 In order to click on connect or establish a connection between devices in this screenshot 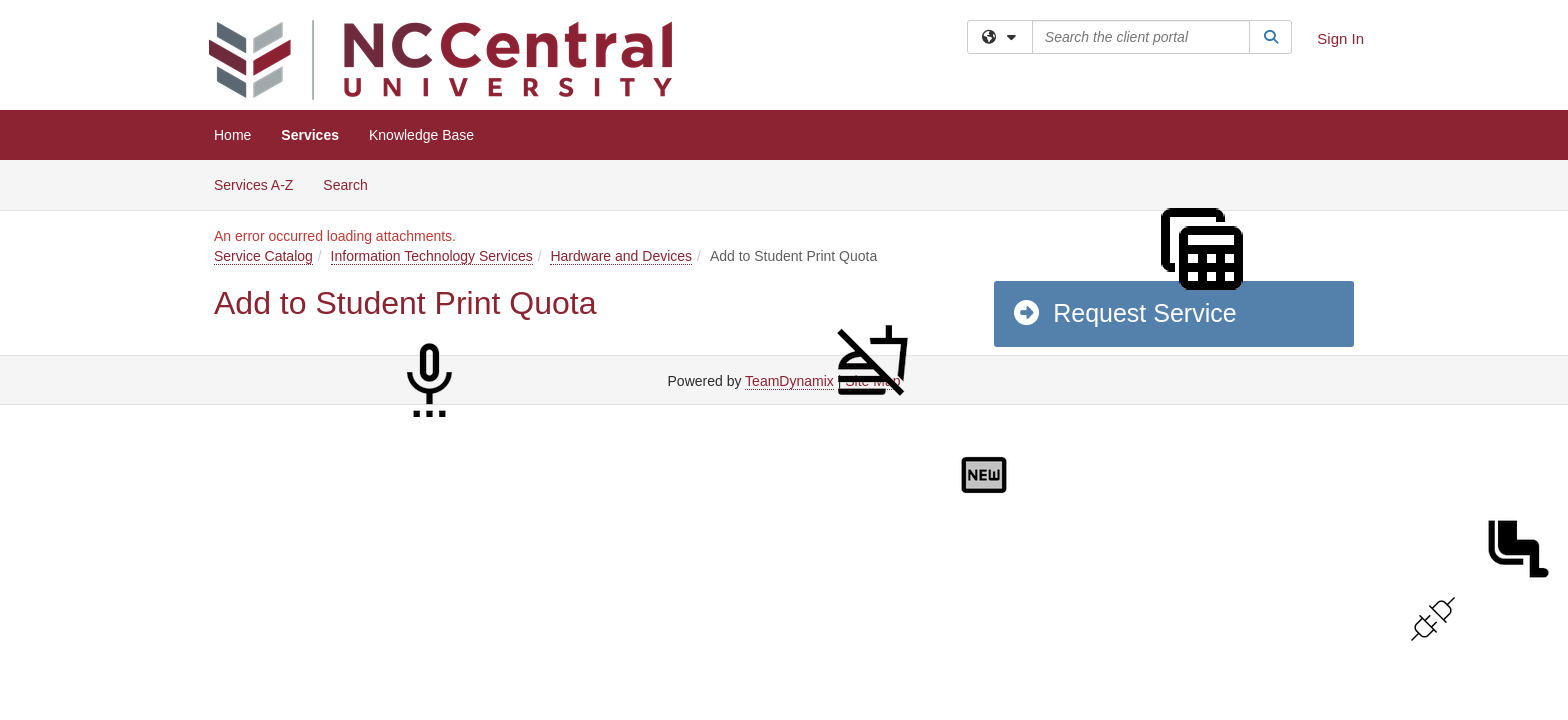, I will do `click(1433, 619)`.